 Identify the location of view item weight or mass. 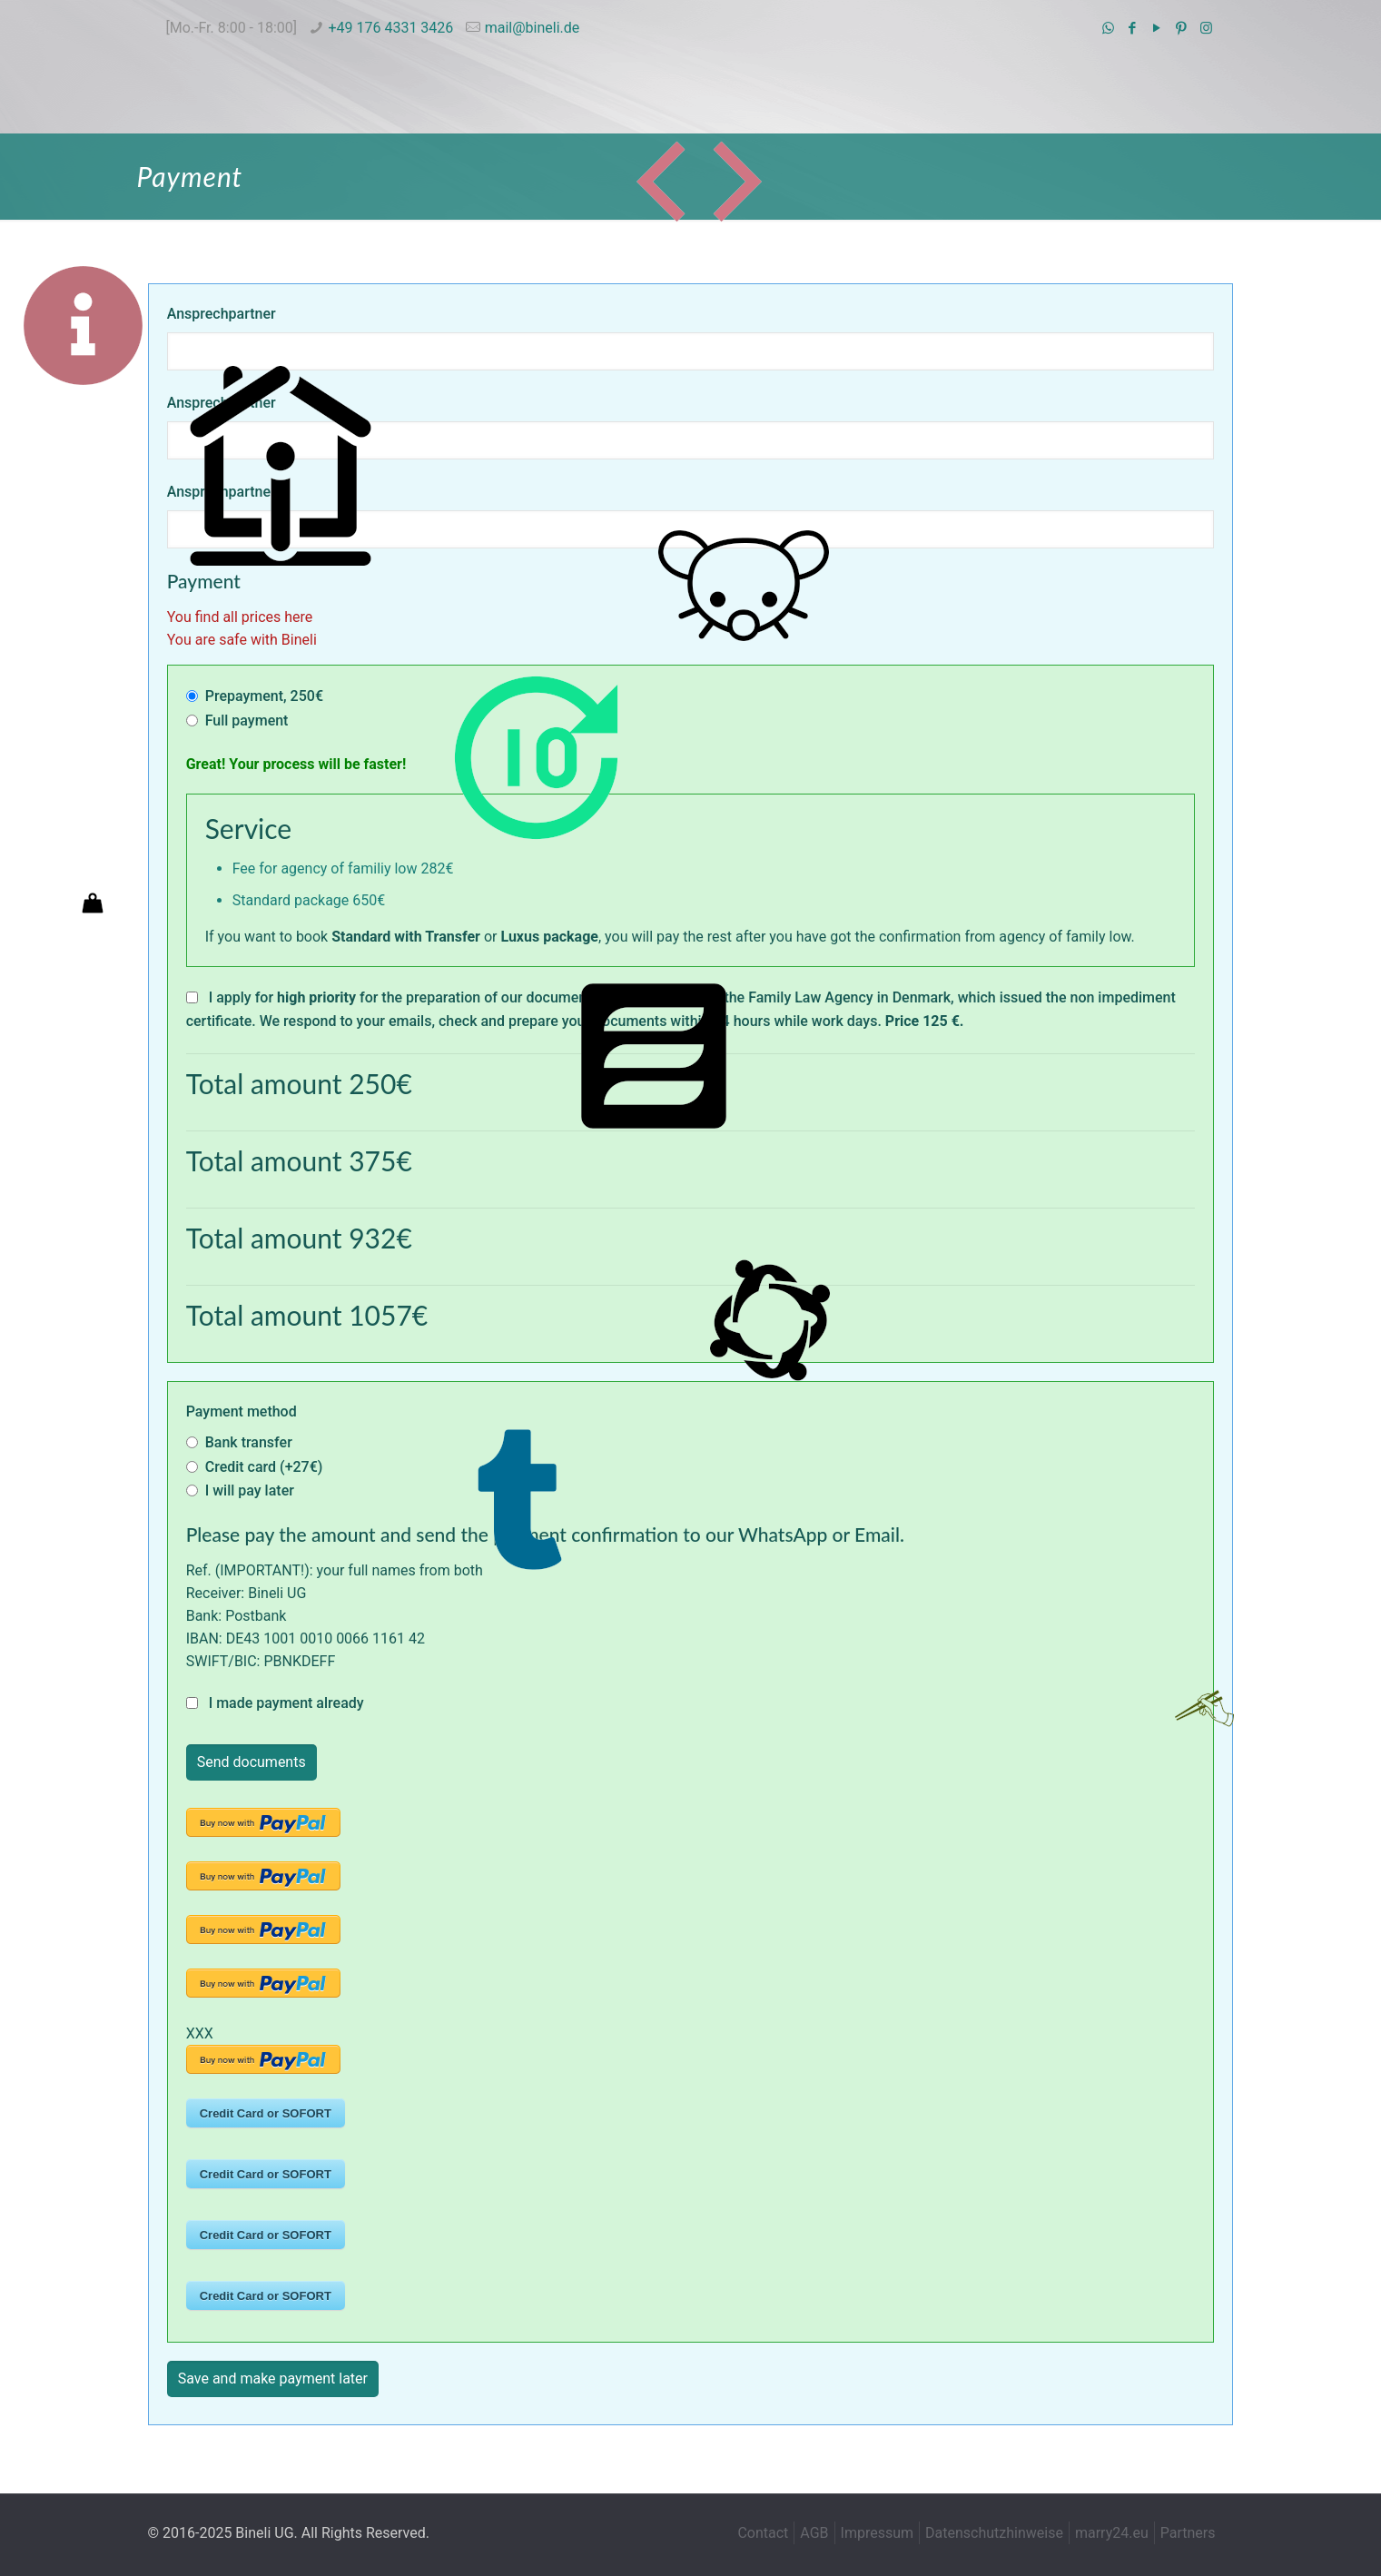
(93, 903).